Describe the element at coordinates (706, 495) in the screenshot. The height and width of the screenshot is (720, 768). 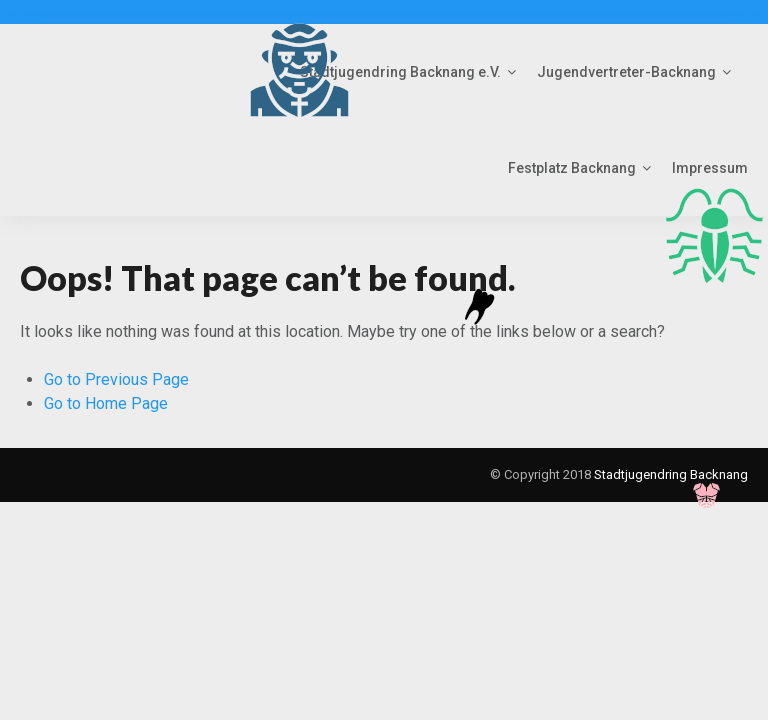
I see `equip torso armor piece` at that location.